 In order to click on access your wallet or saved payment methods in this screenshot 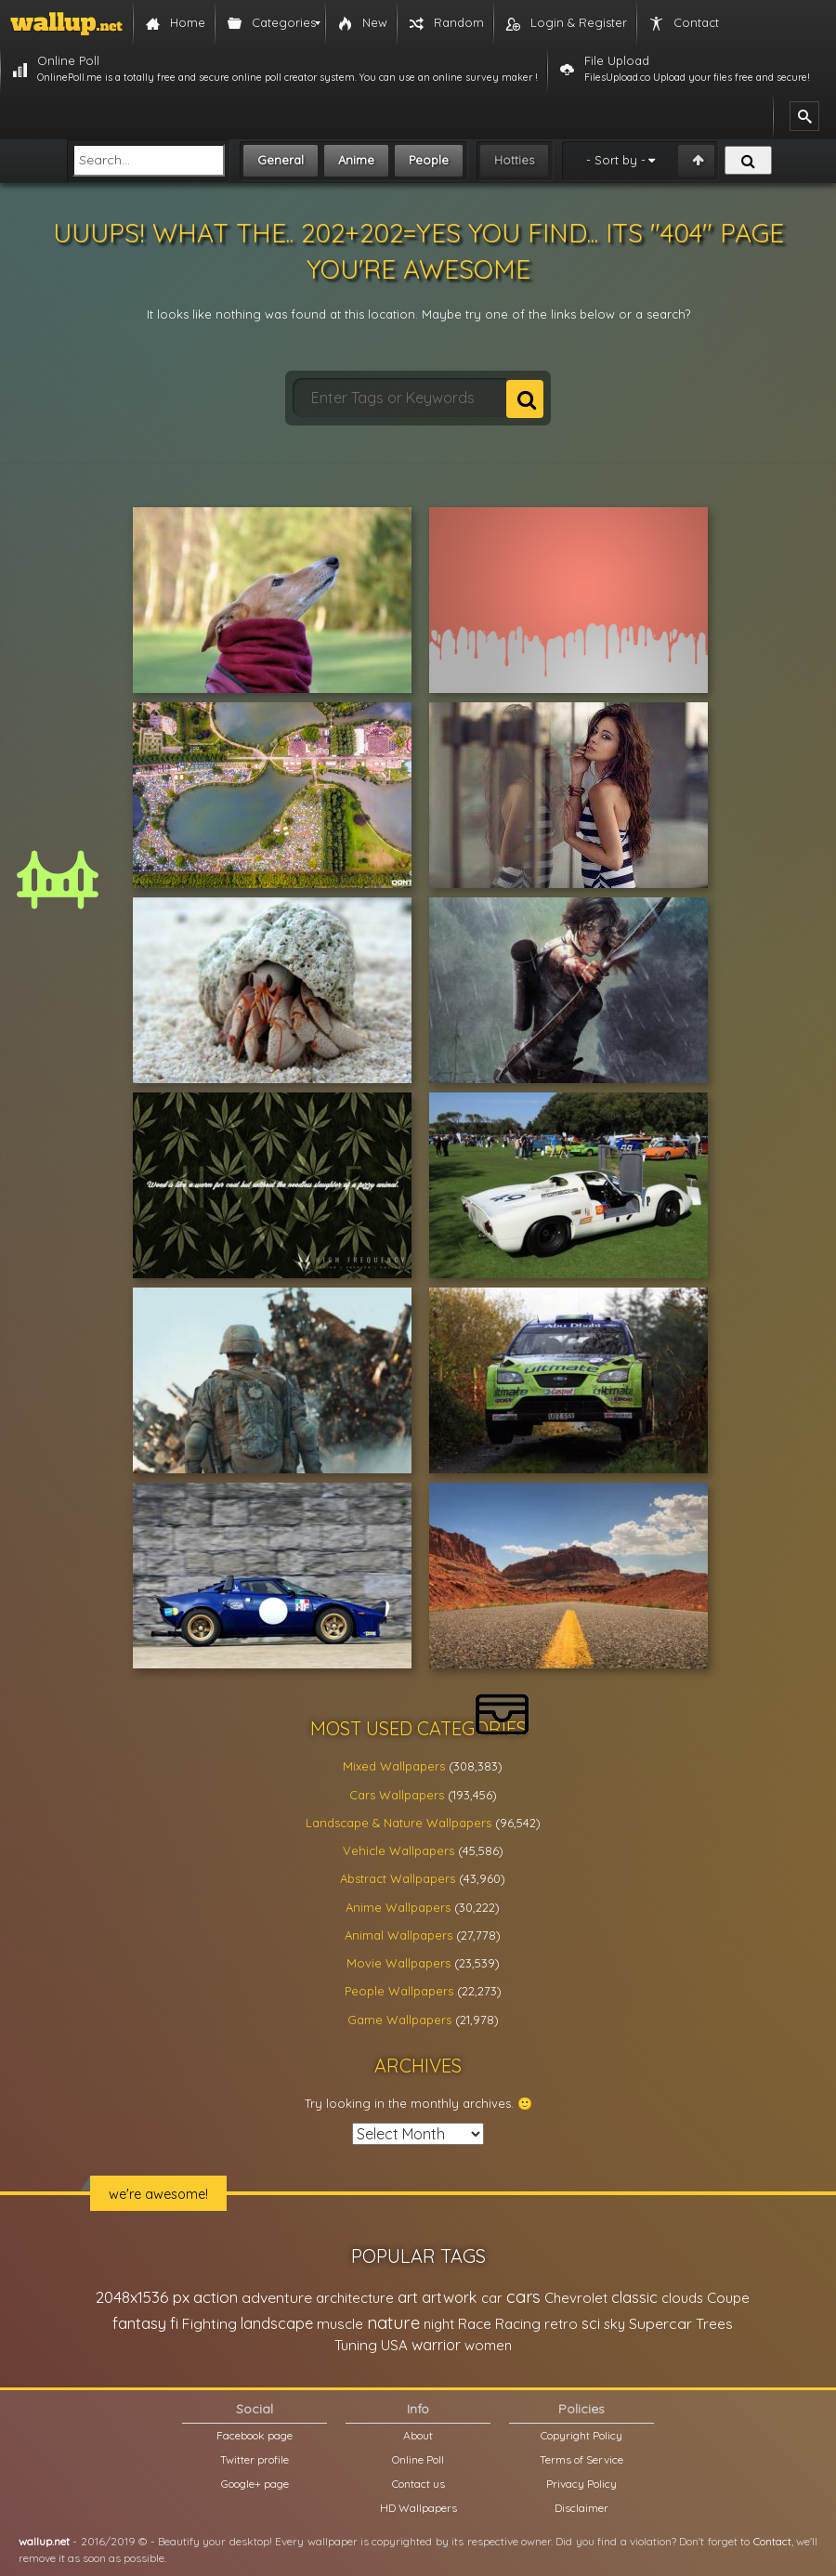, I will do `click(502, 1714)`.